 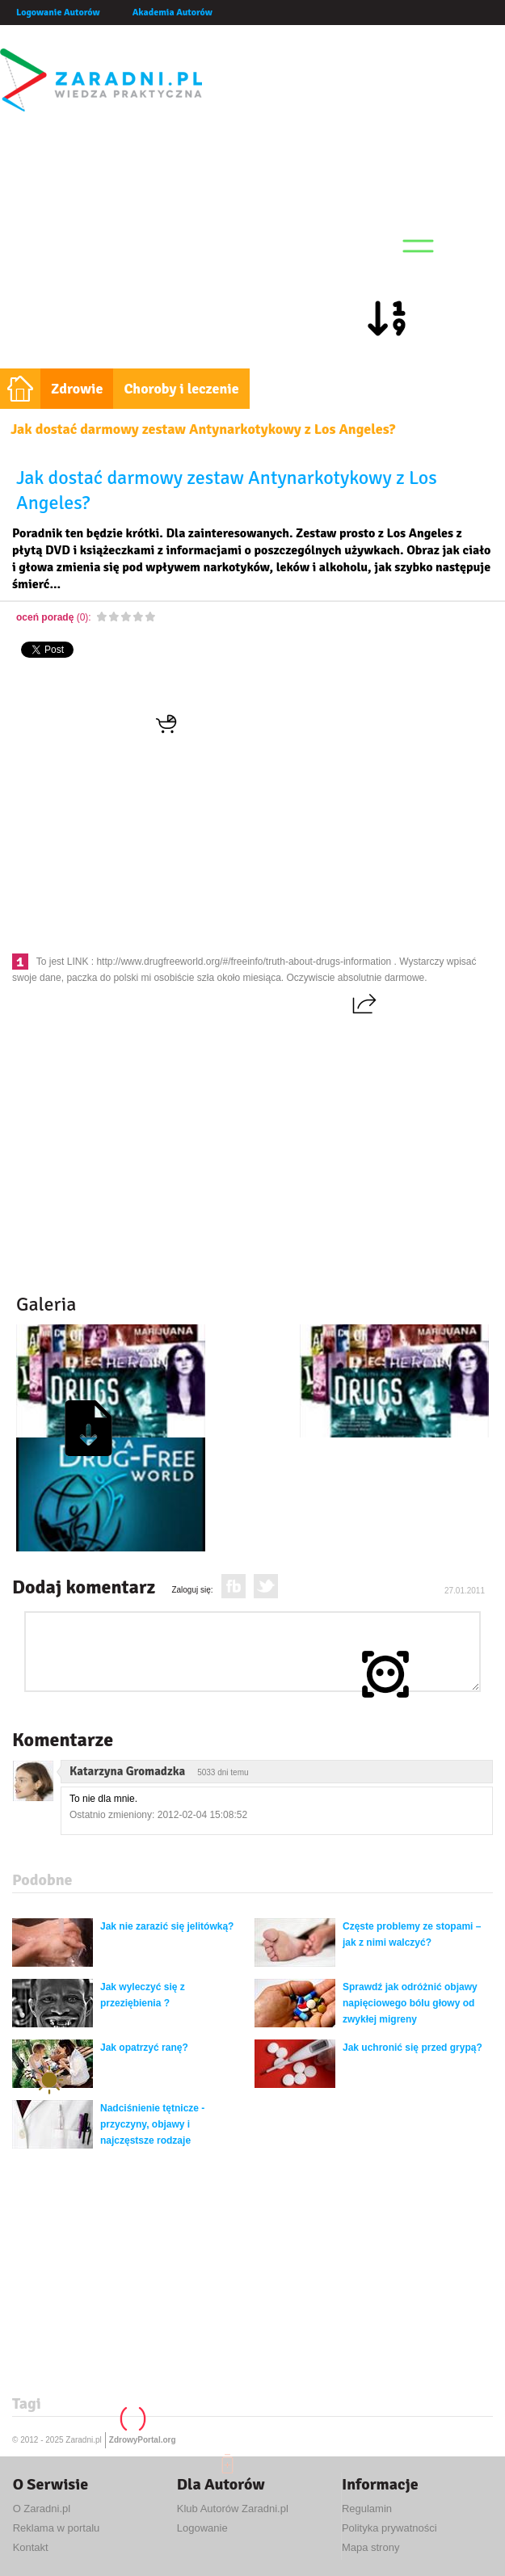 I want to click on indicates equal value or comparison, so click(x=418, y=246).